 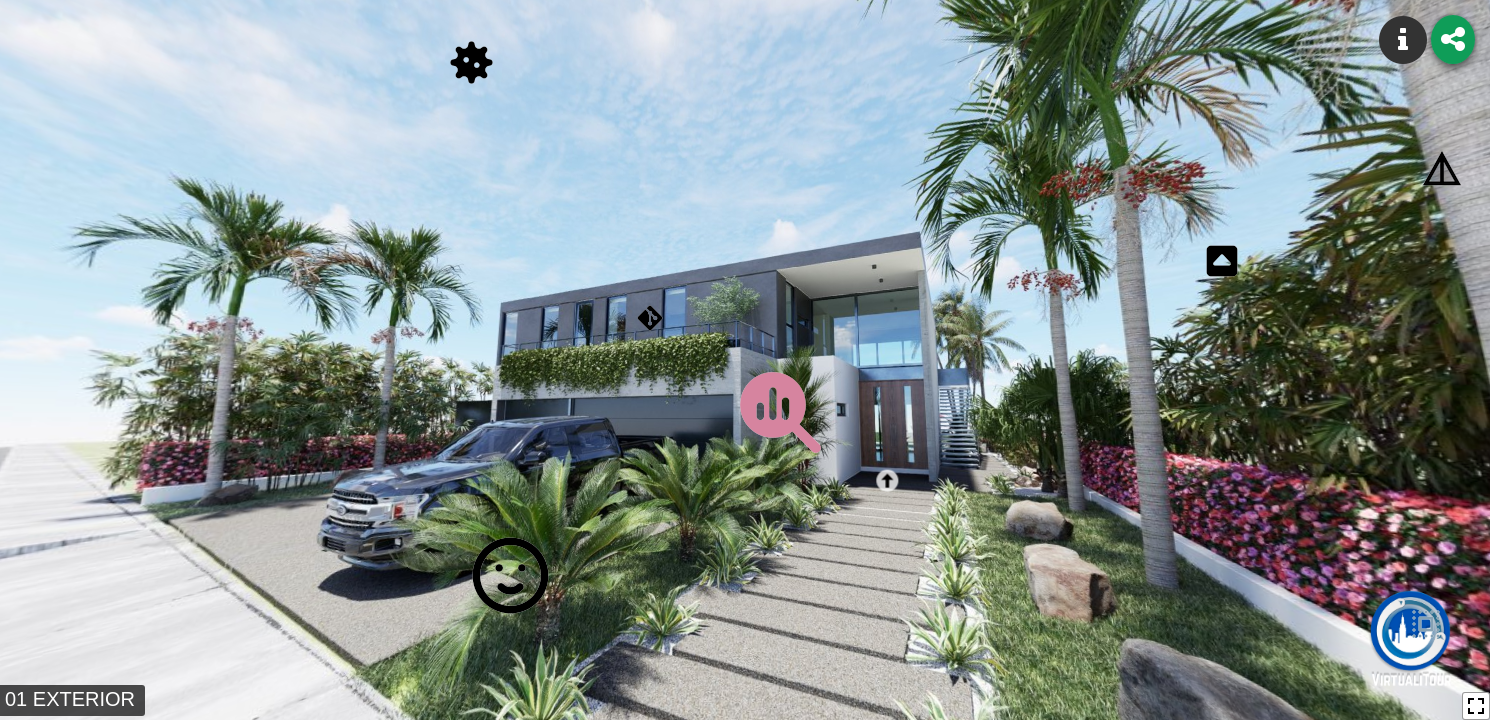 What do you see at coordinates (471, 62) in the screenshot?
I see `indicates a virus or malware threat detected` at bounding box center [471, 62].